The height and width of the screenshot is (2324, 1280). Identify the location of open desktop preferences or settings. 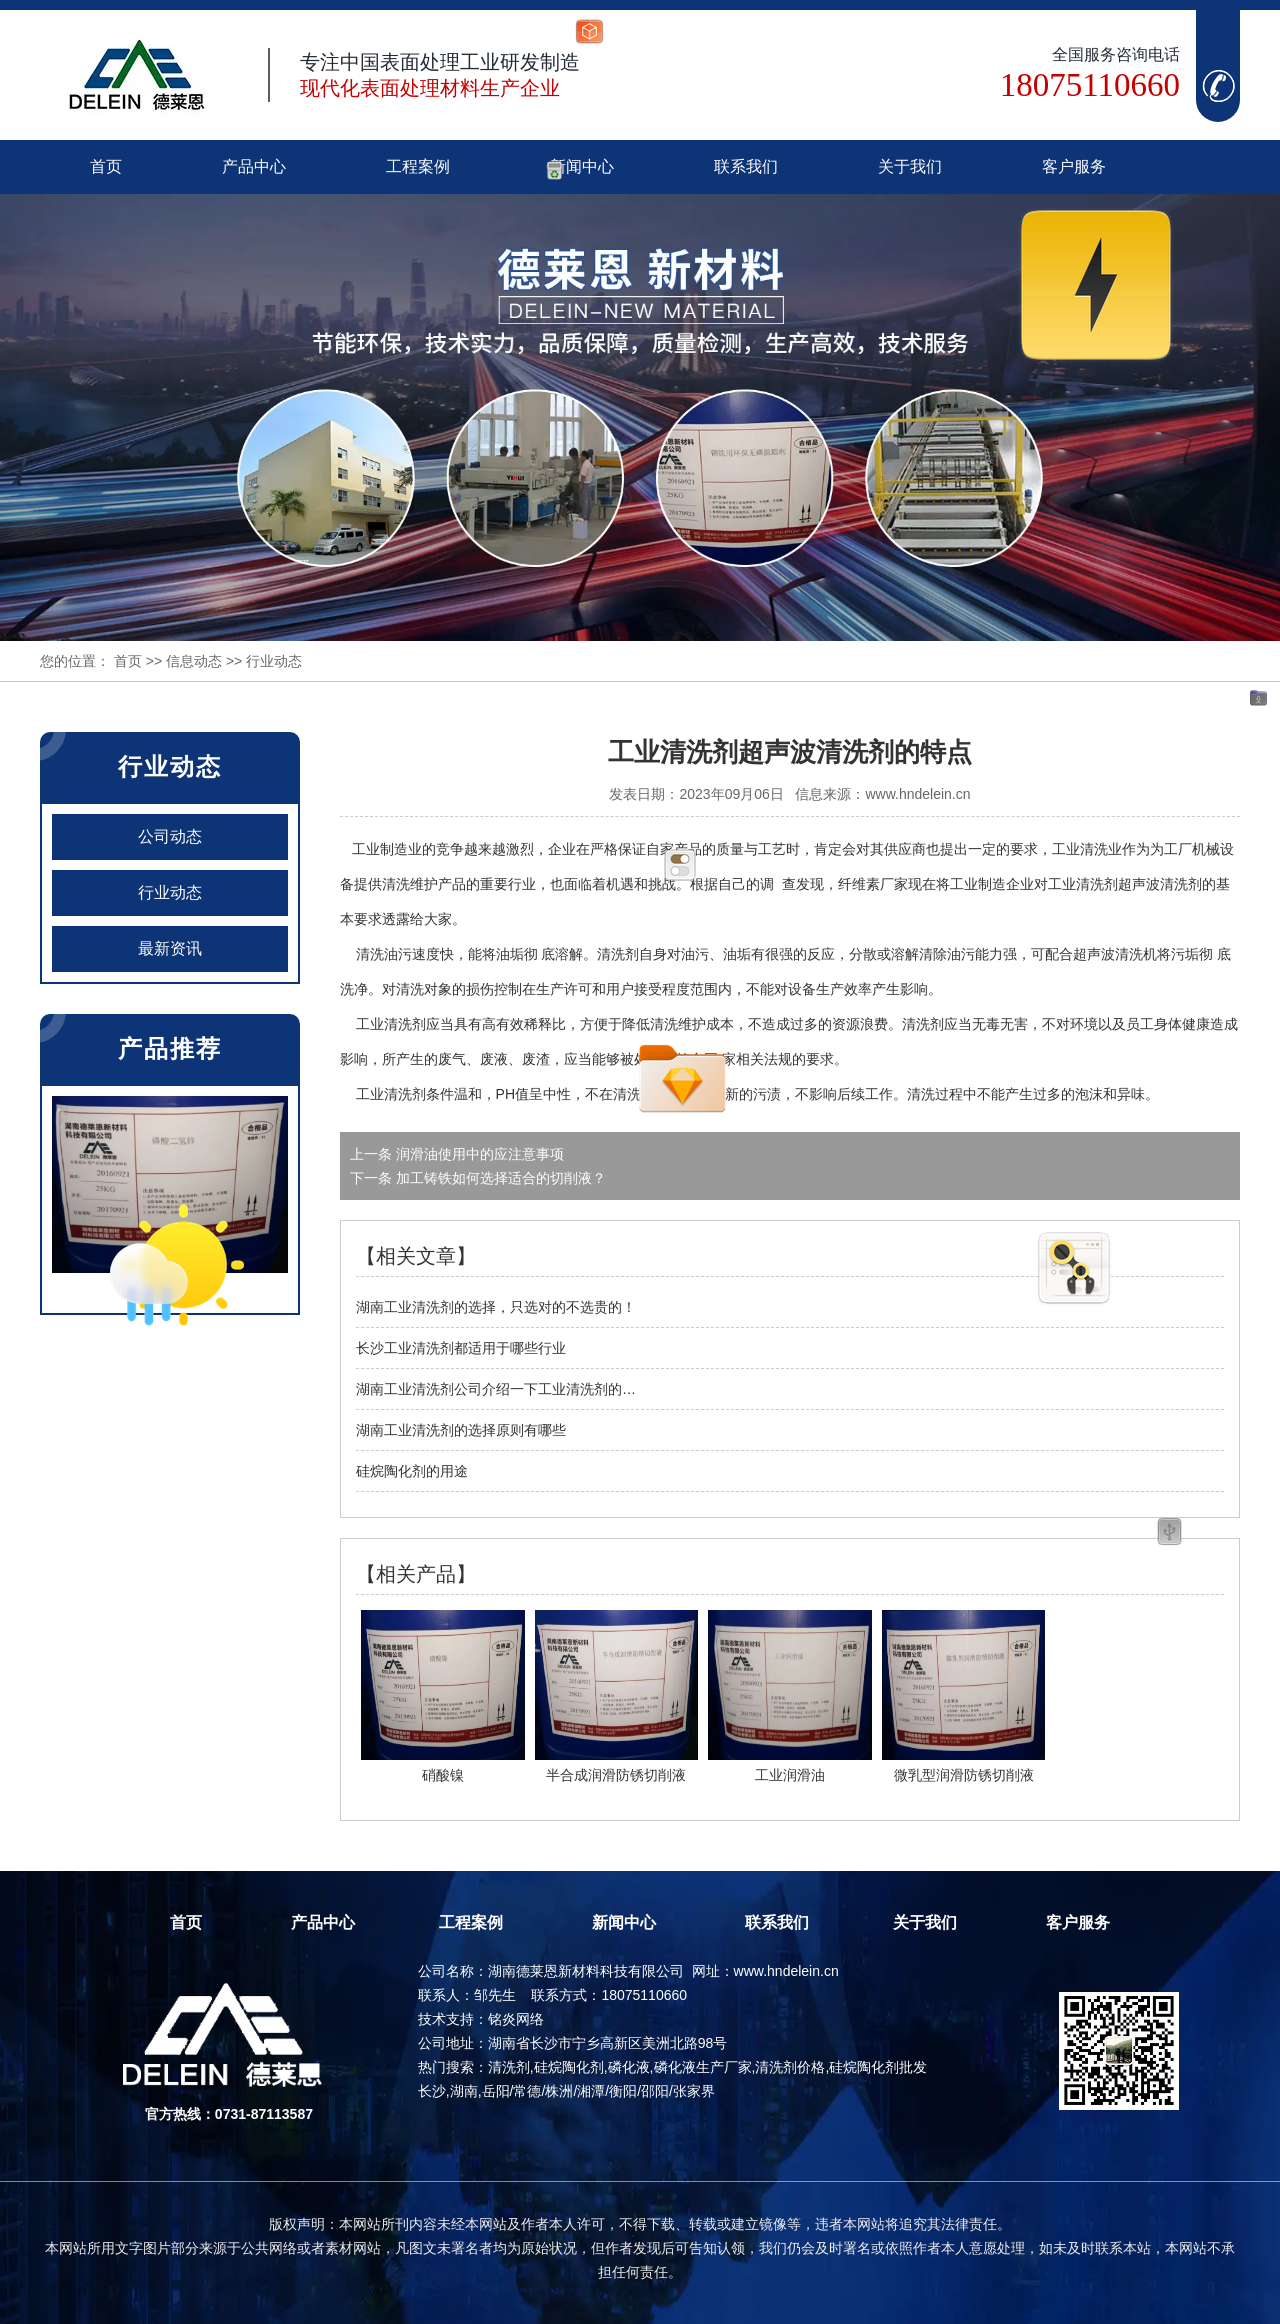
(680, 865).